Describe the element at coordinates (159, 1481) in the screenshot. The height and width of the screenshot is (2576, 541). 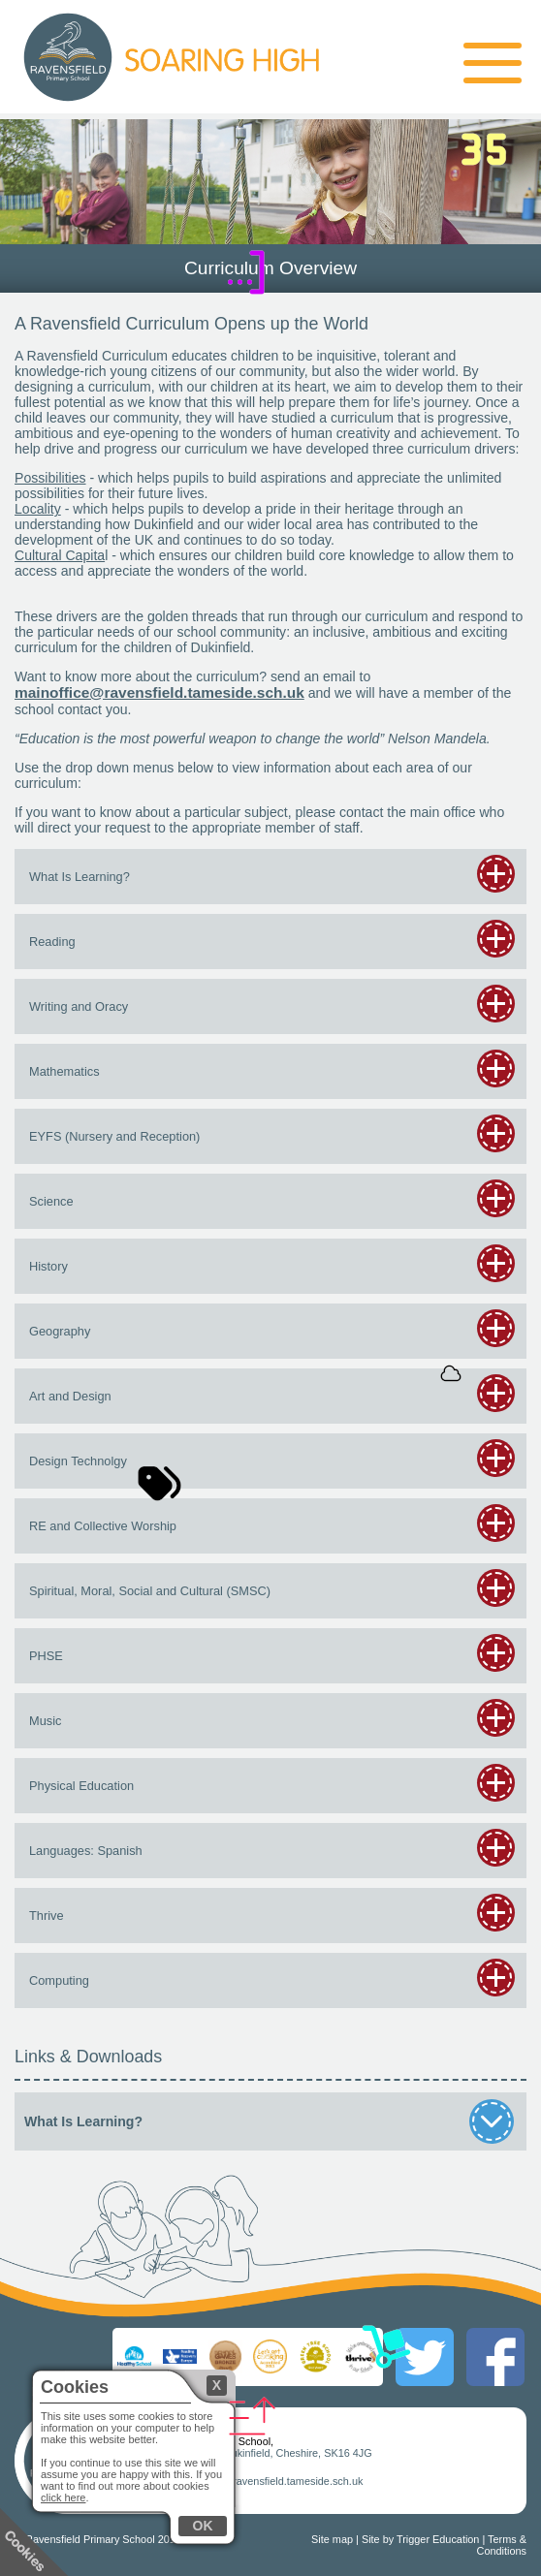
I see `manage tags or labels` at that location.